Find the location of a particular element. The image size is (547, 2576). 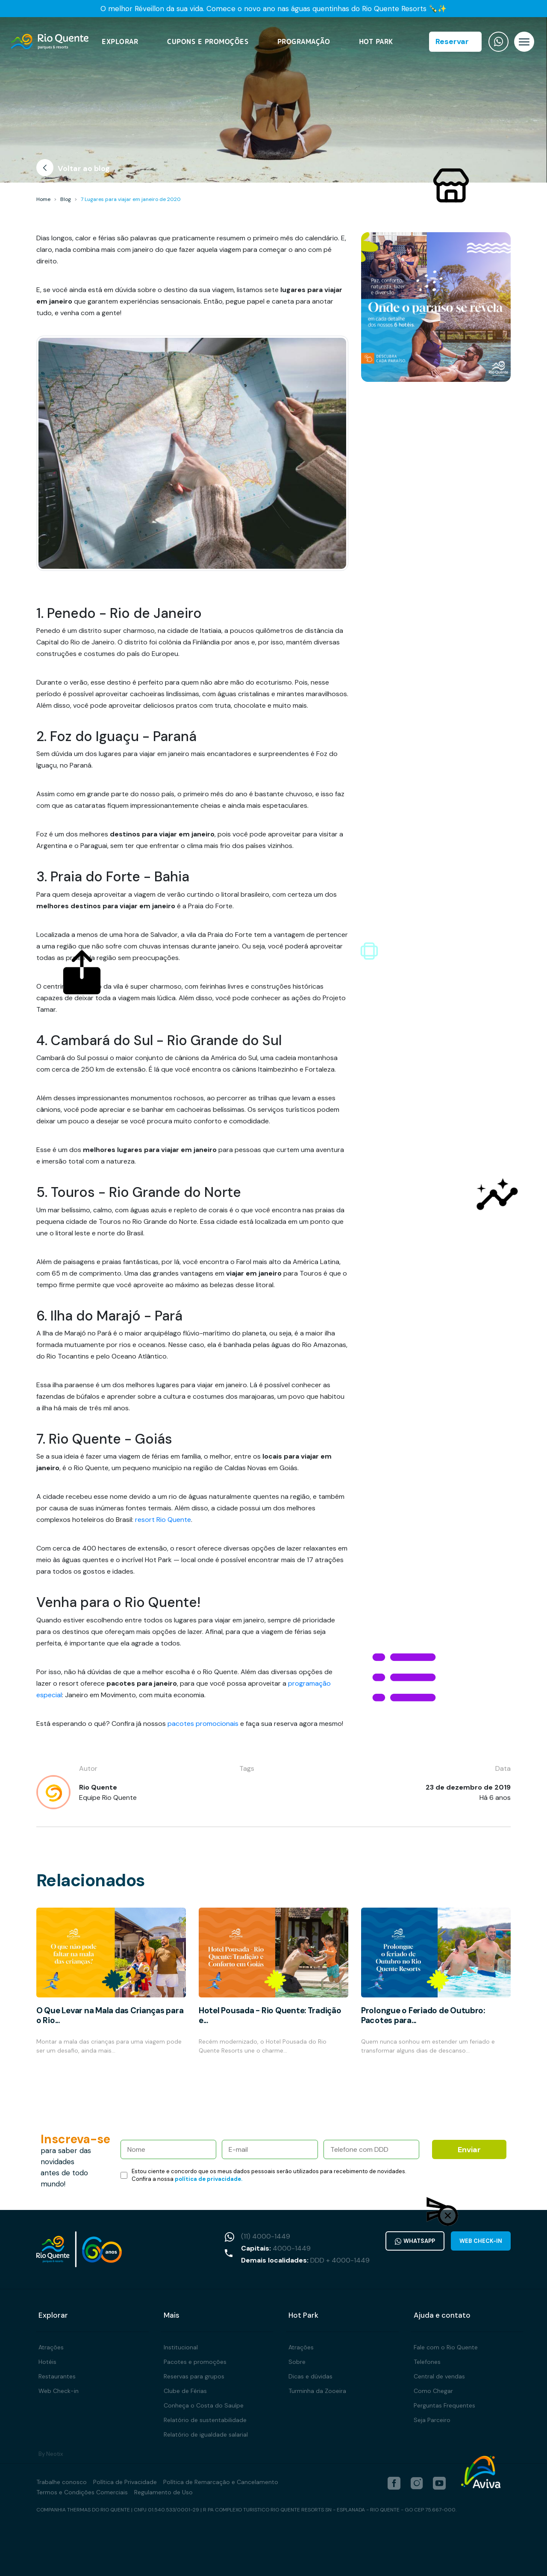

view items in a list format is located at coordinates (404, 1677).